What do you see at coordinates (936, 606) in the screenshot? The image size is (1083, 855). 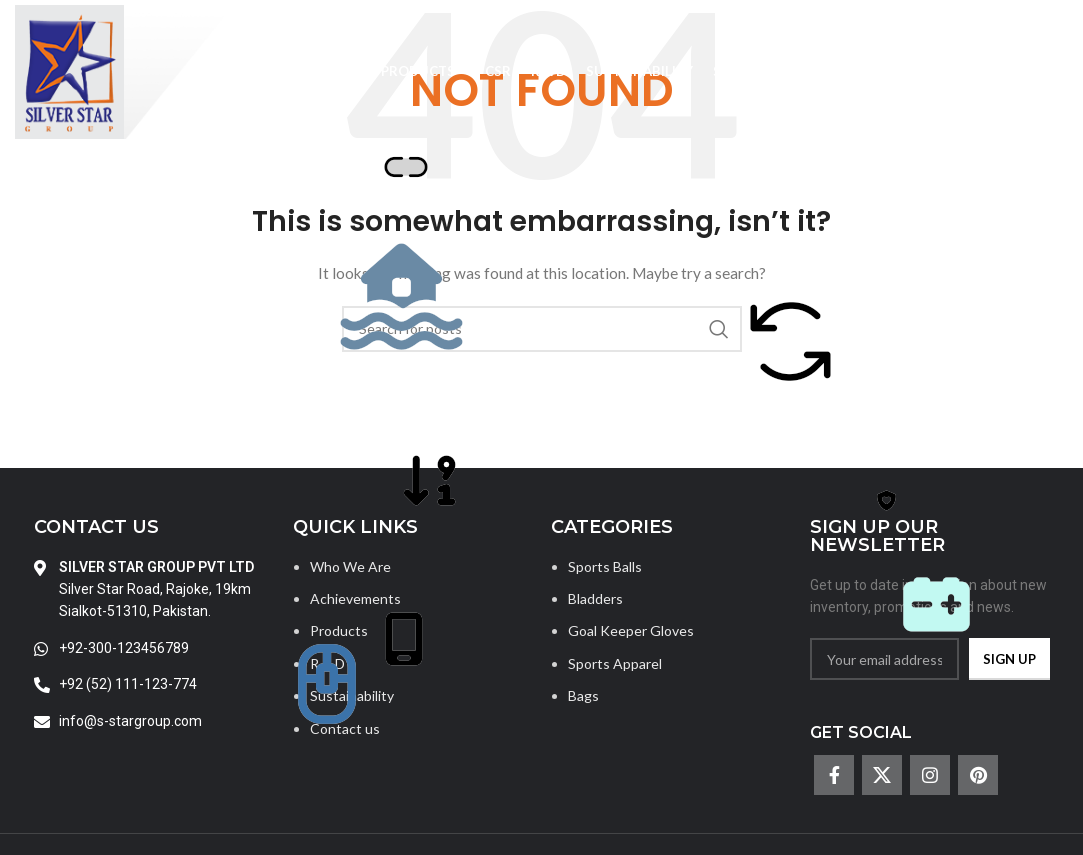 I see `check vehicle battery status` at bounding box center [936, 606].